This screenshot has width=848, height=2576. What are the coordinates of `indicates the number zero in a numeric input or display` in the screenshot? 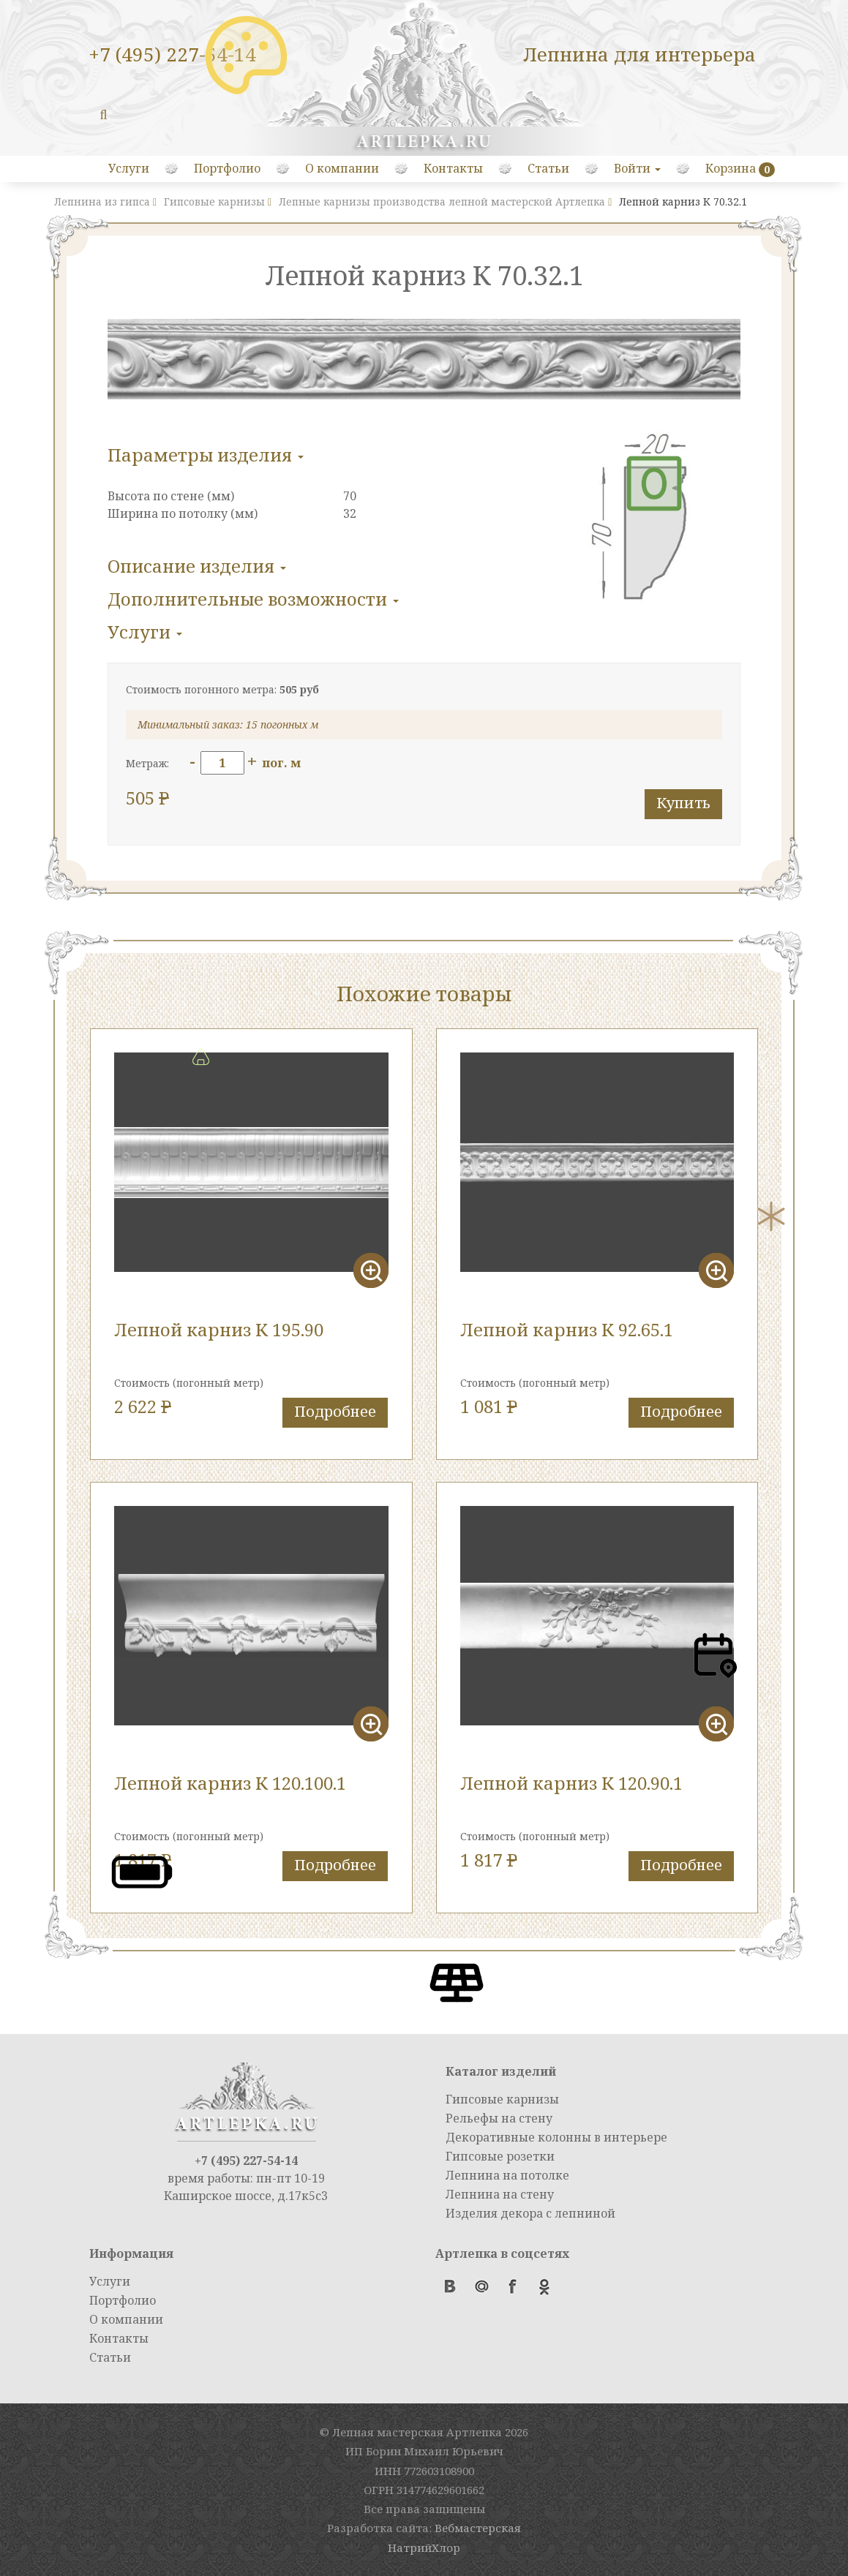 It's located at (654, 483).